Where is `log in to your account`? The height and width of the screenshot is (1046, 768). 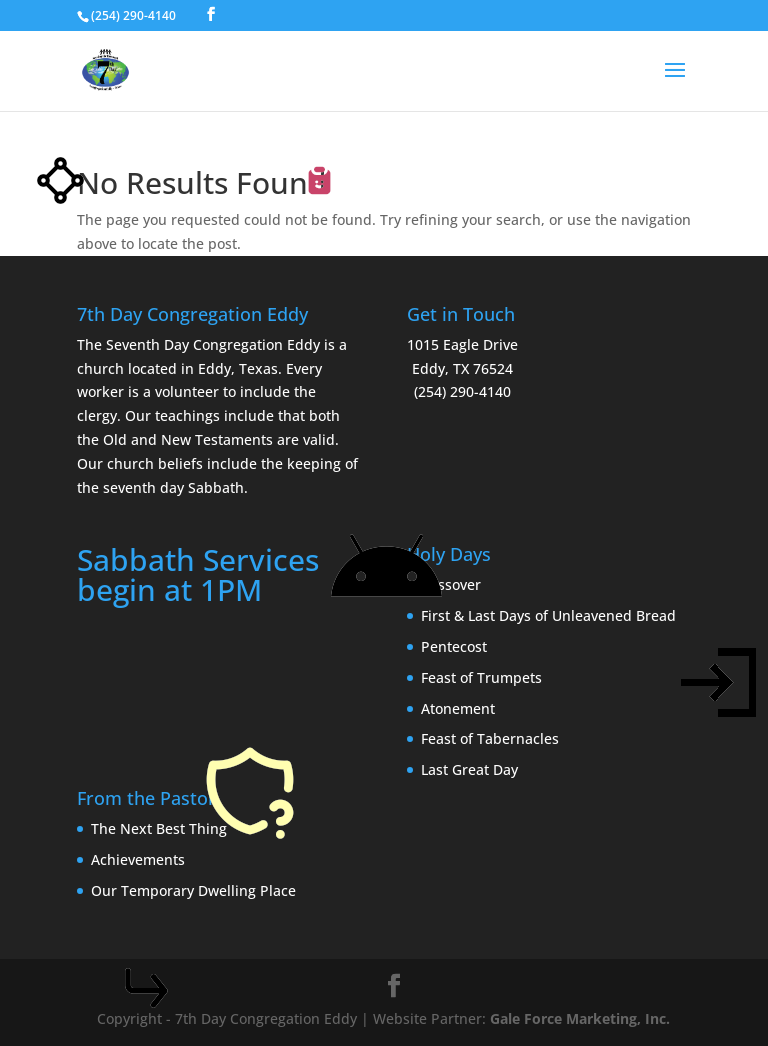 log in to your account is located at coordinates (718, 682).